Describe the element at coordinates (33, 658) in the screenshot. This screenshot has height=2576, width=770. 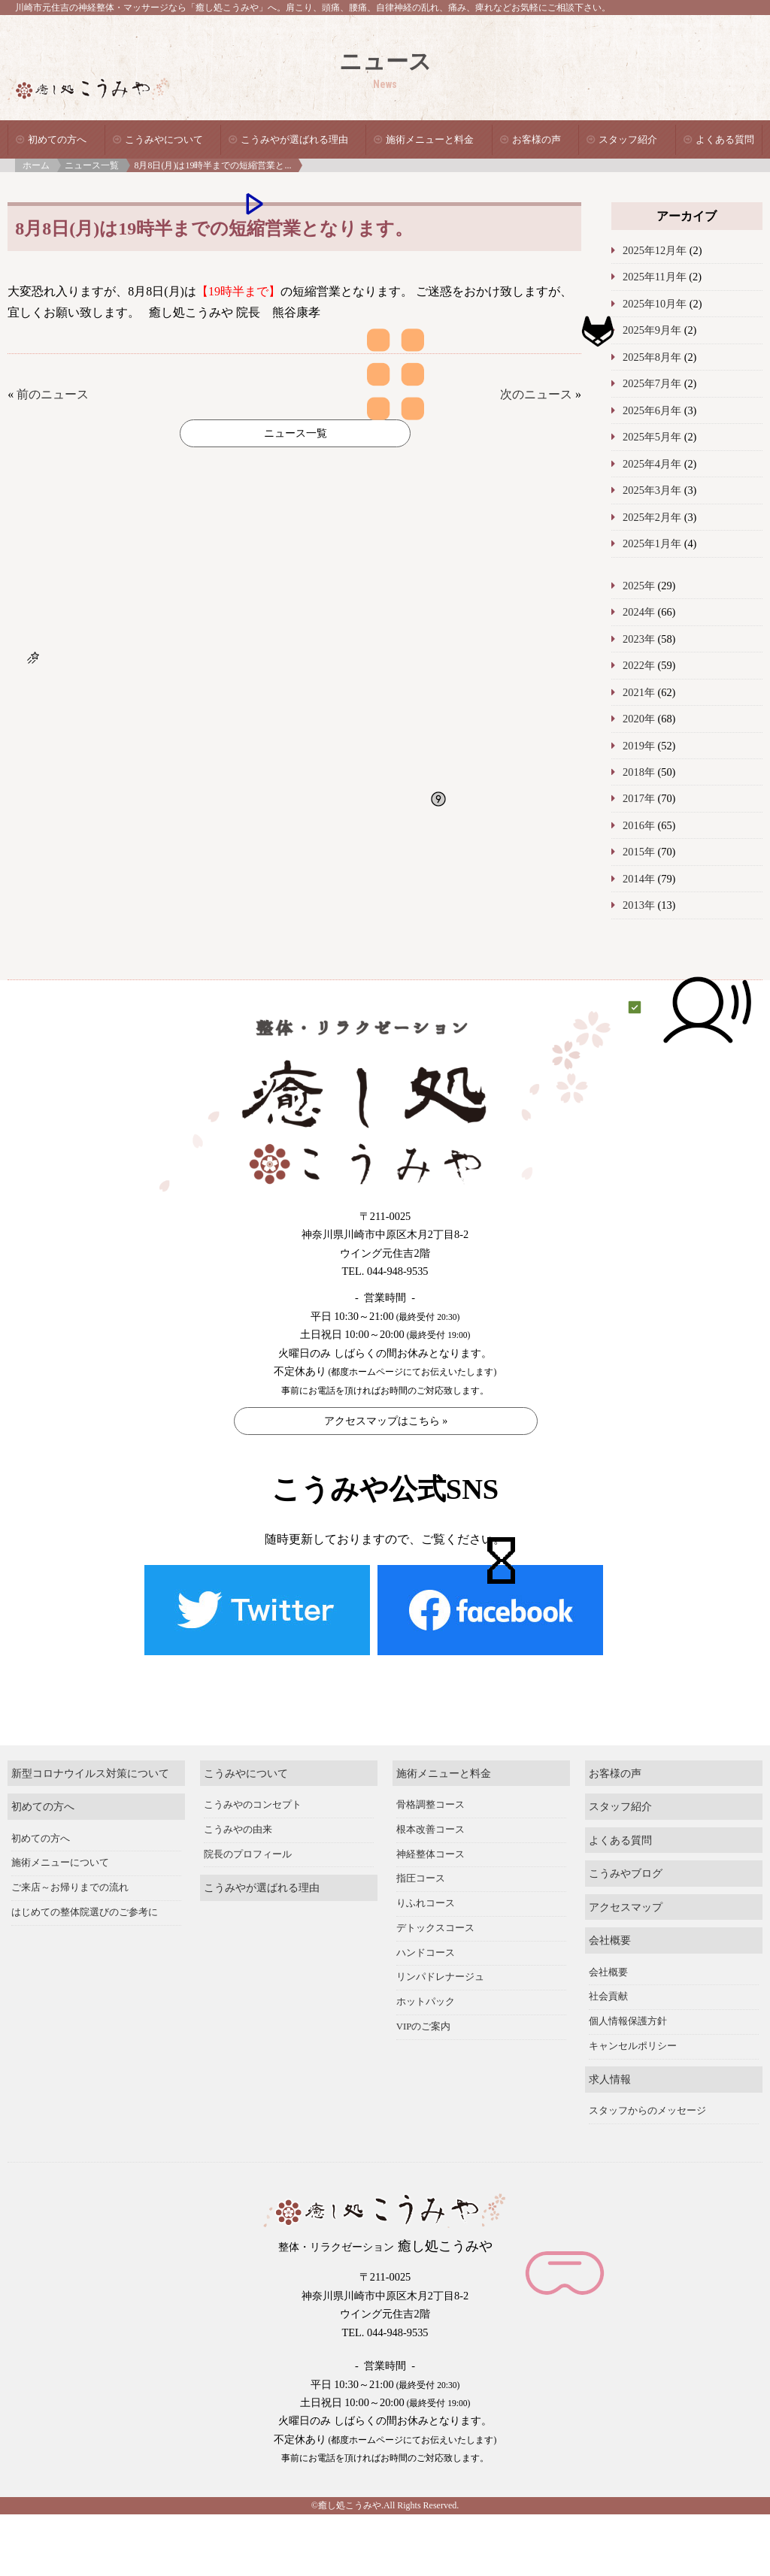
I see `mark as favorite or highlight content` at that location.